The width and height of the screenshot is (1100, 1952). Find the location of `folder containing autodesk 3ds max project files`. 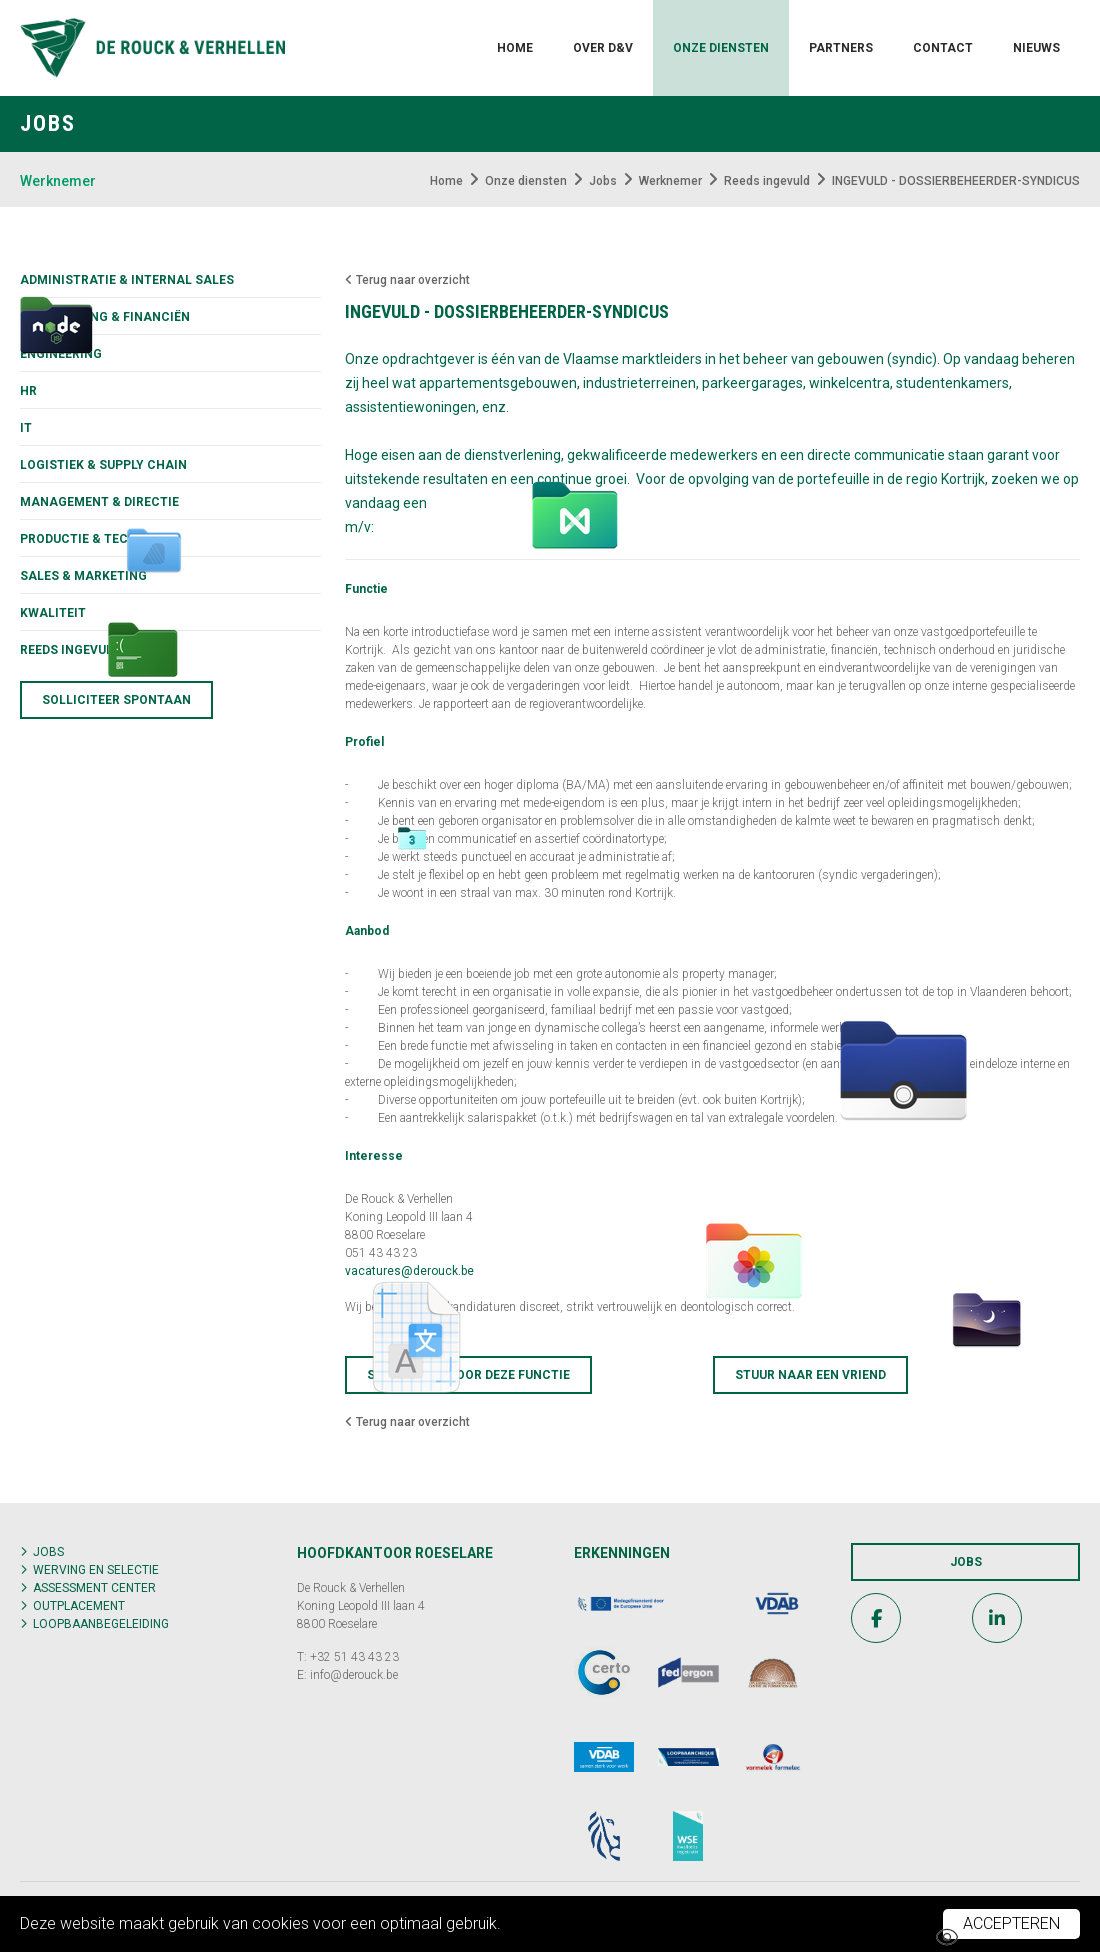

folder containing autodesk 3ds max project files is located at coordinates (412, 839).